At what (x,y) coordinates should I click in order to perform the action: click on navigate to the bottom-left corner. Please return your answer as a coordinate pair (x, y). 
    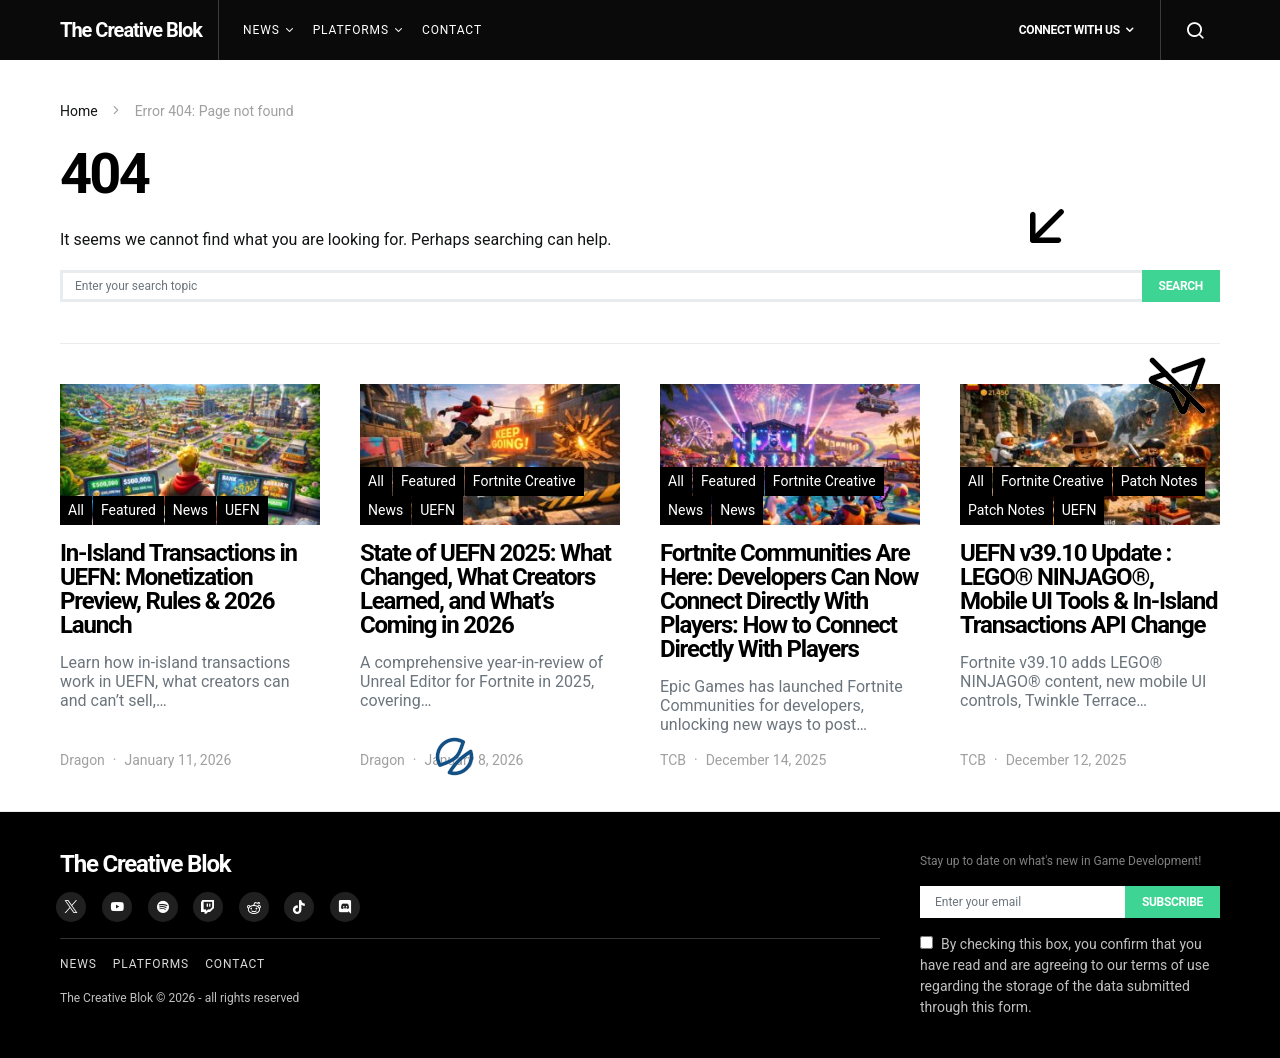
    Looking at the image, I should click on (1047, 226).